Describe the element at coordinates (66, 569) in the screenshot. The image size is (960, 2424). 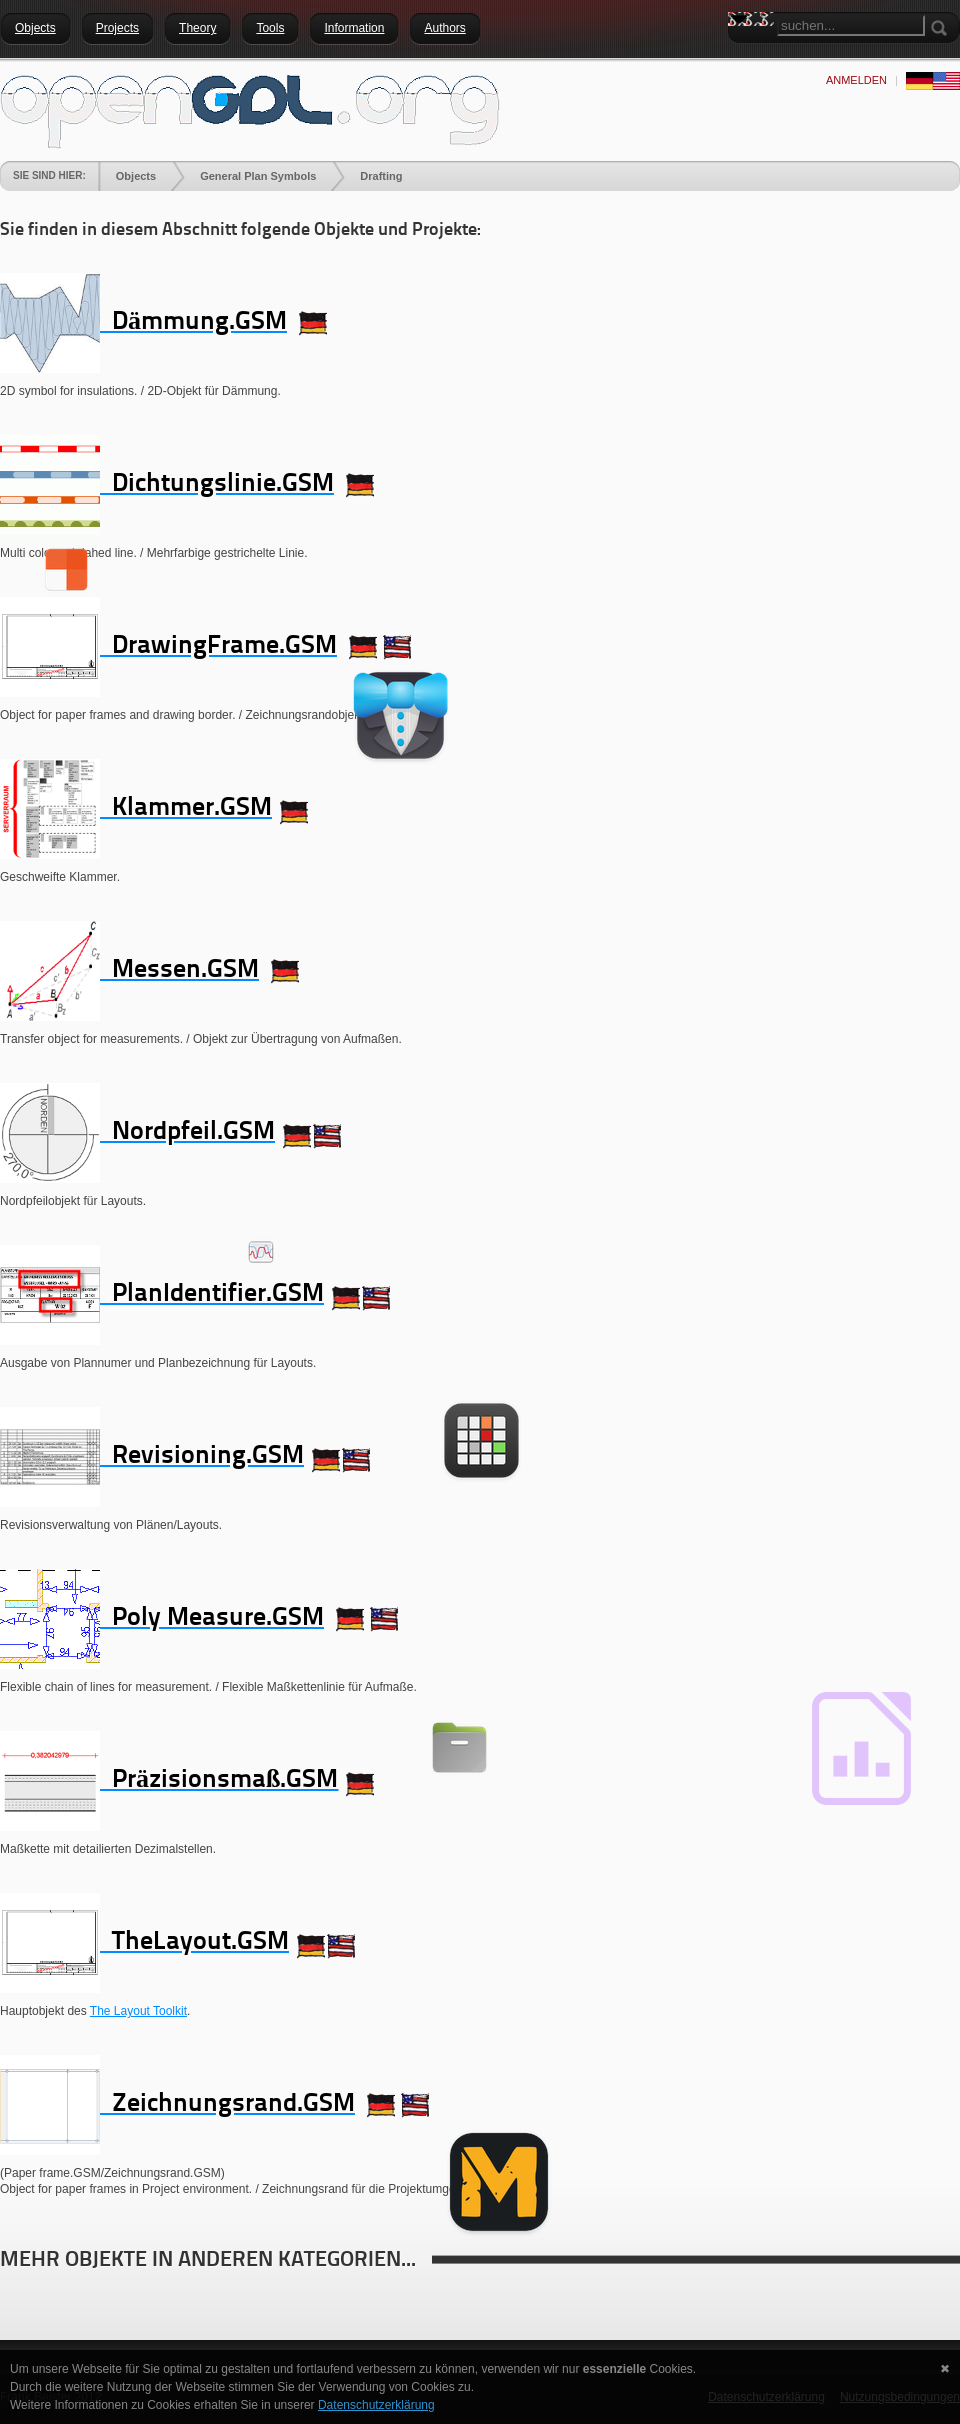
I see `switch to the bottom-left workspace` at that location.